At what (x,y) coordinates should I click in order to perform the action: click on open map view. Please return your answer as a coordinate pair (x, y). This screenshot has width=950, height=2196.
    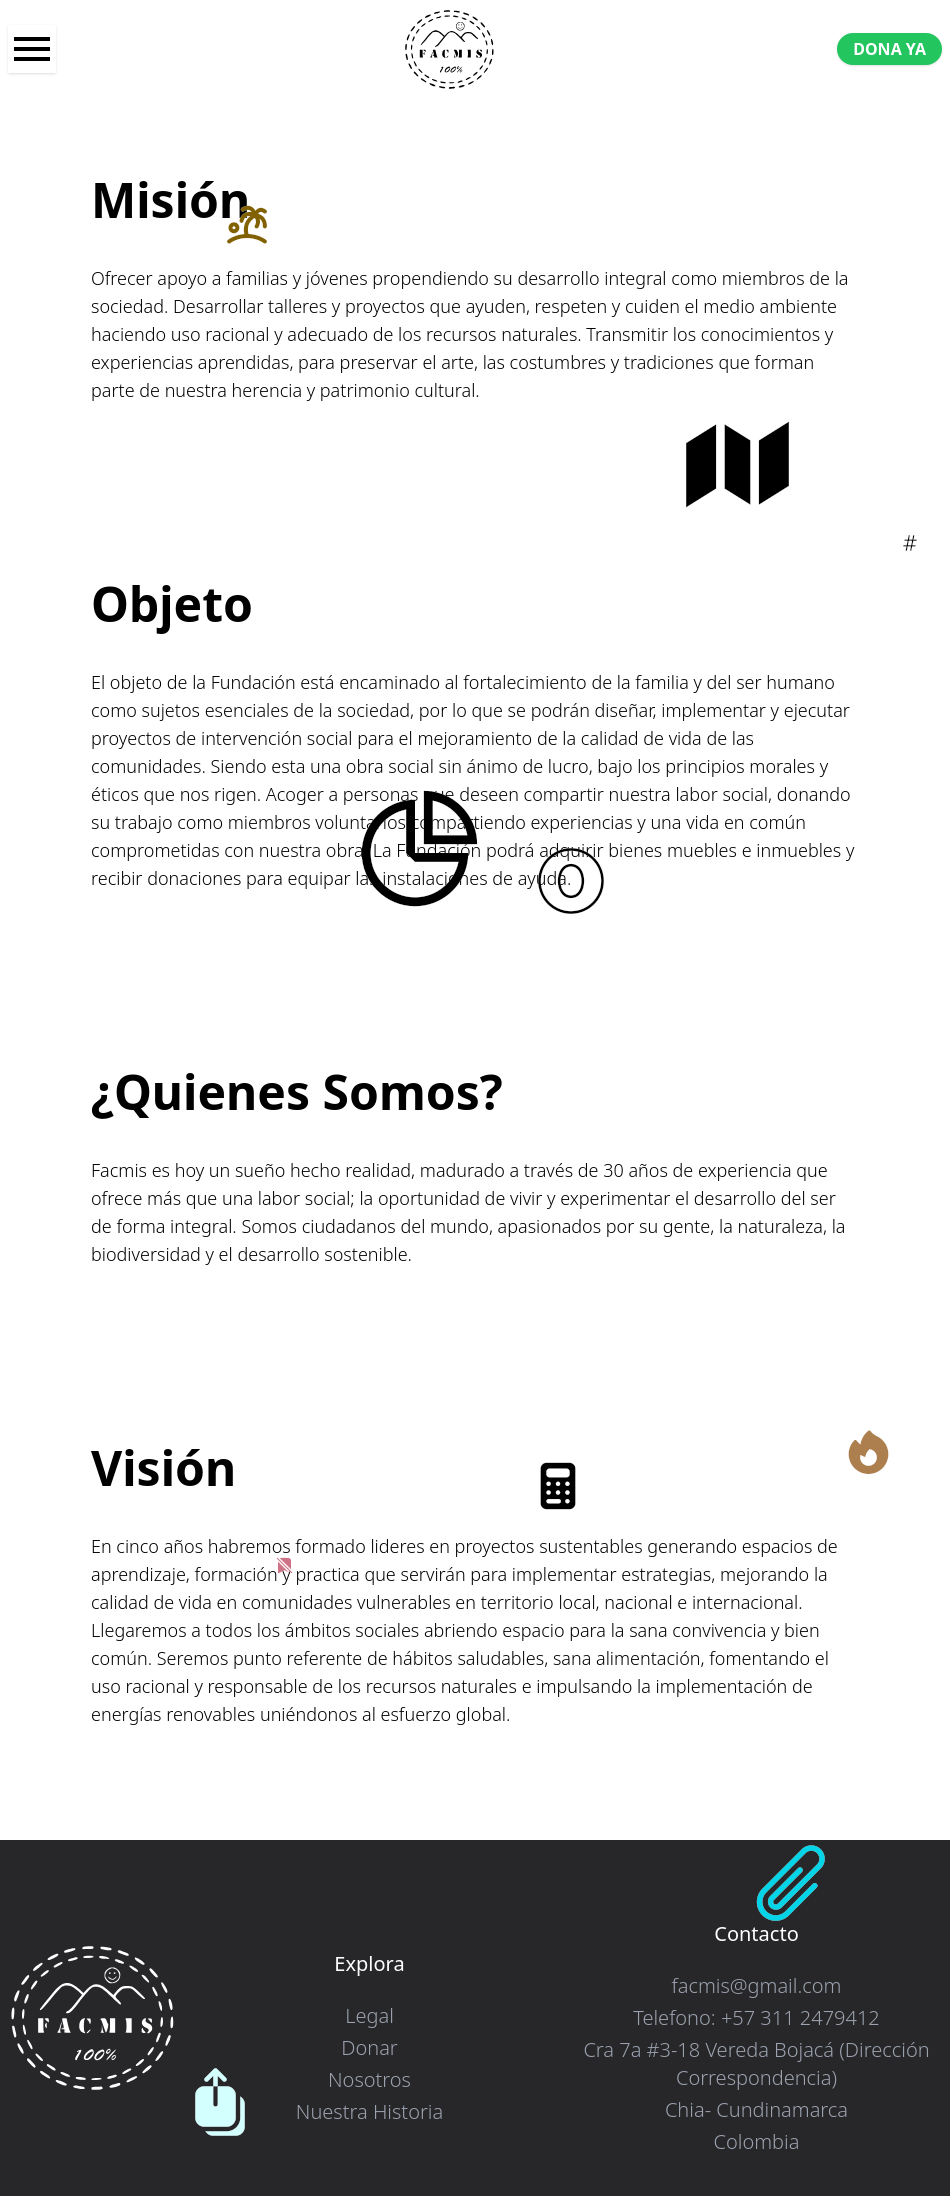
    Looking at the image, I should click on (737, 464).